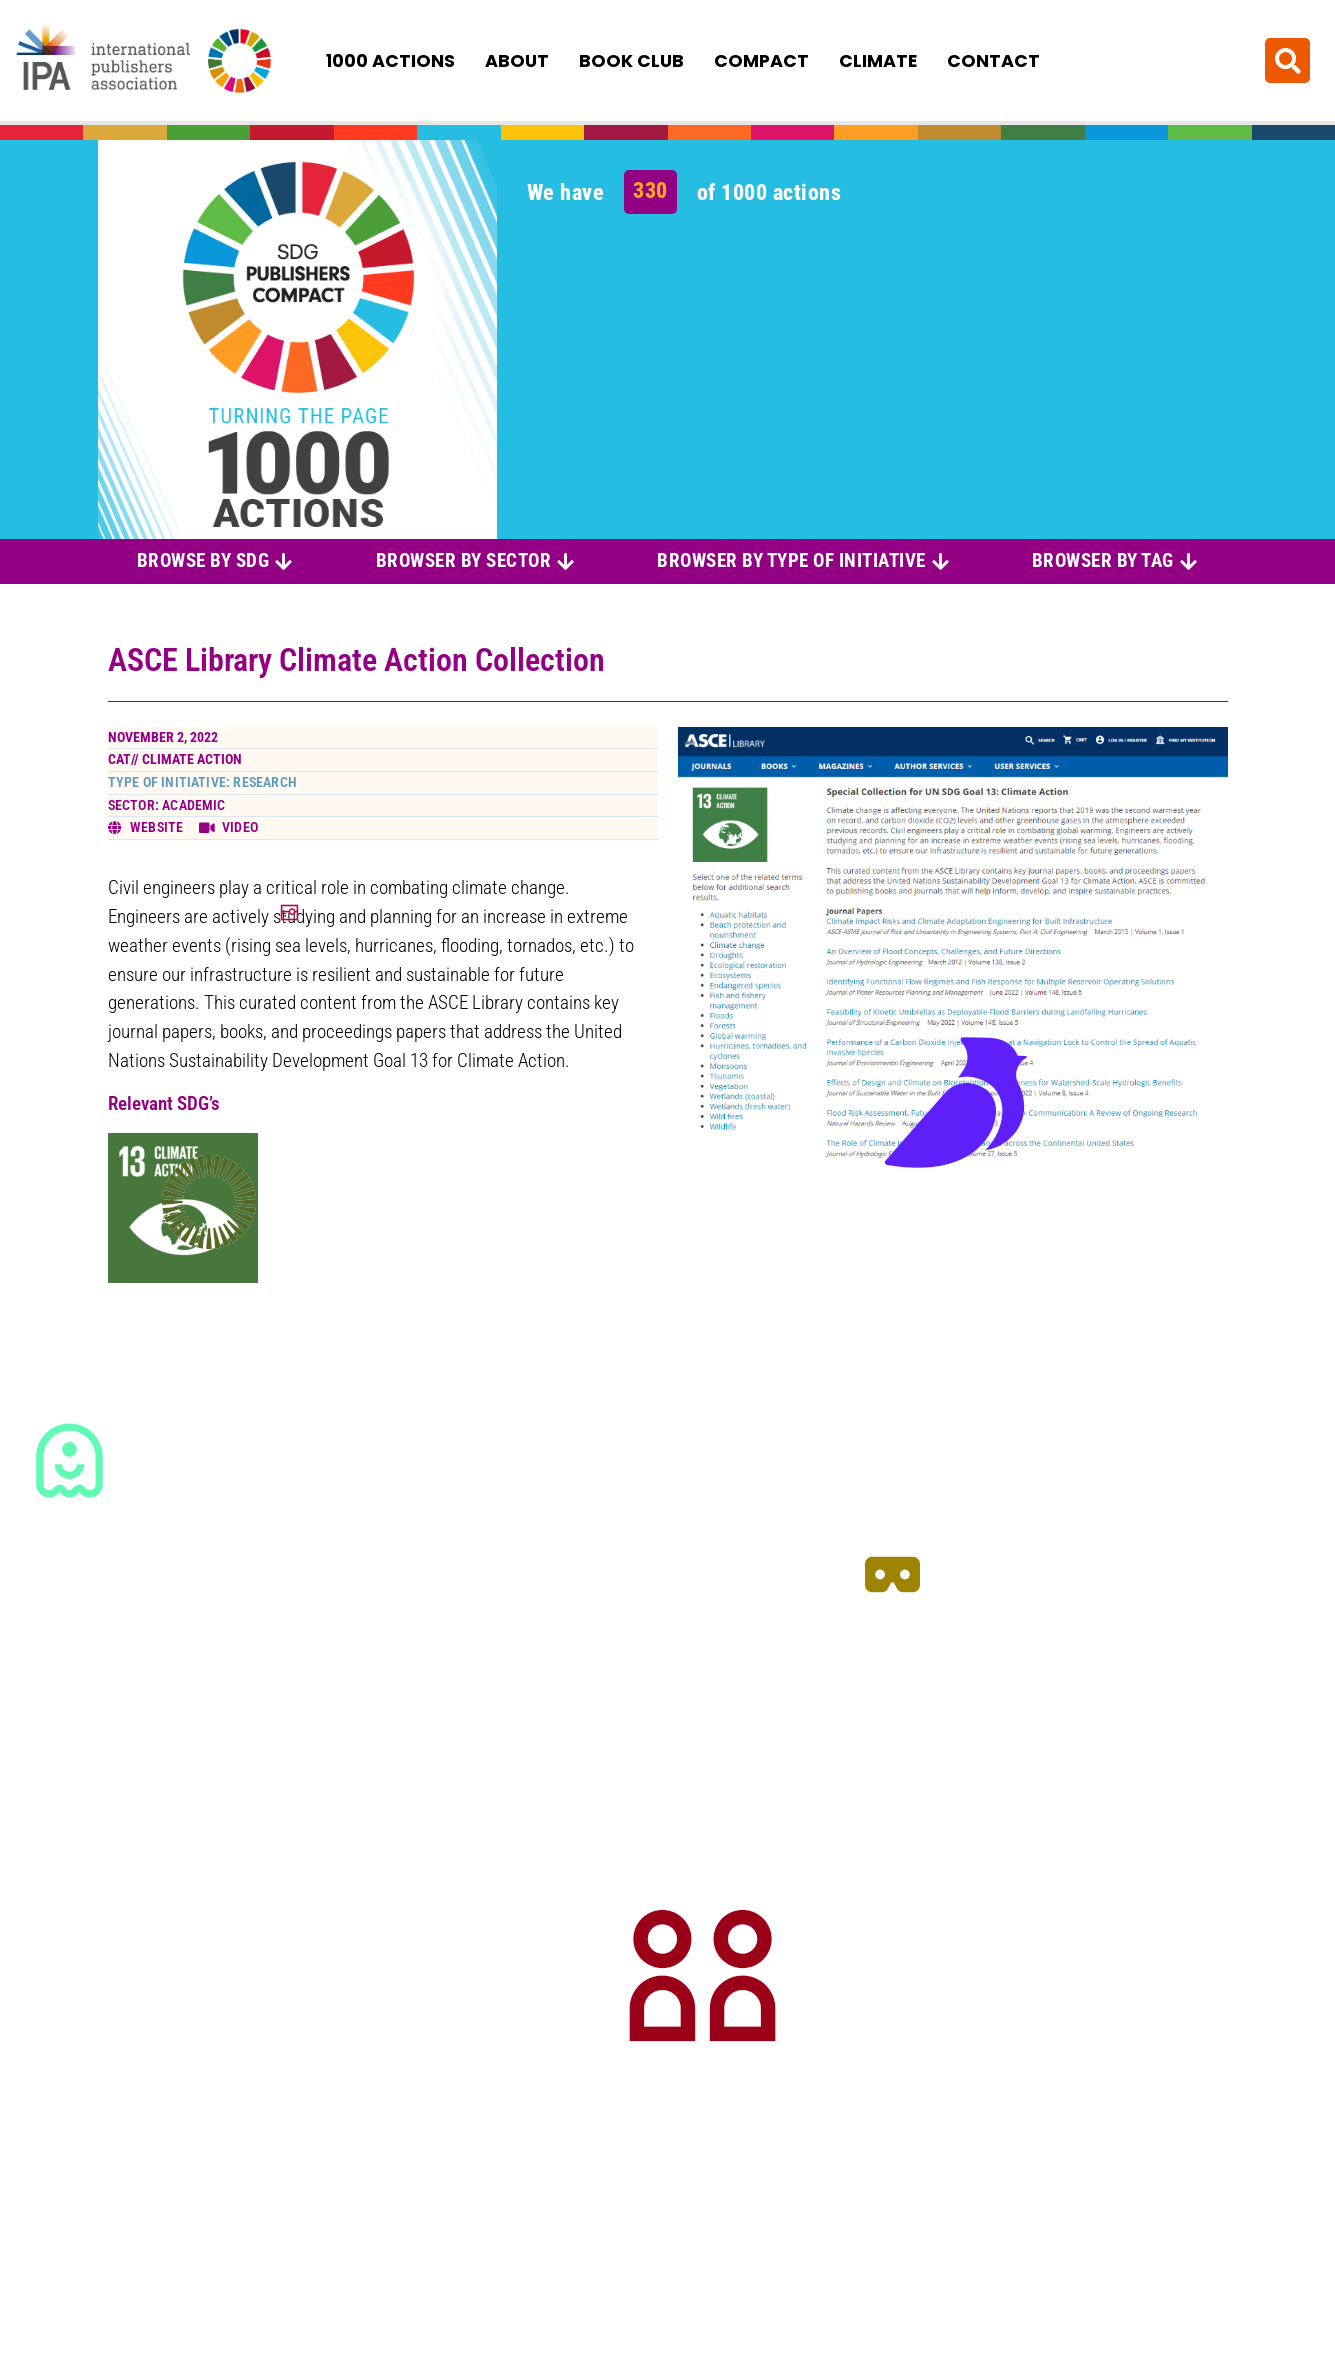  I want to click on open yuque documentation platform, so click(956, 1099).